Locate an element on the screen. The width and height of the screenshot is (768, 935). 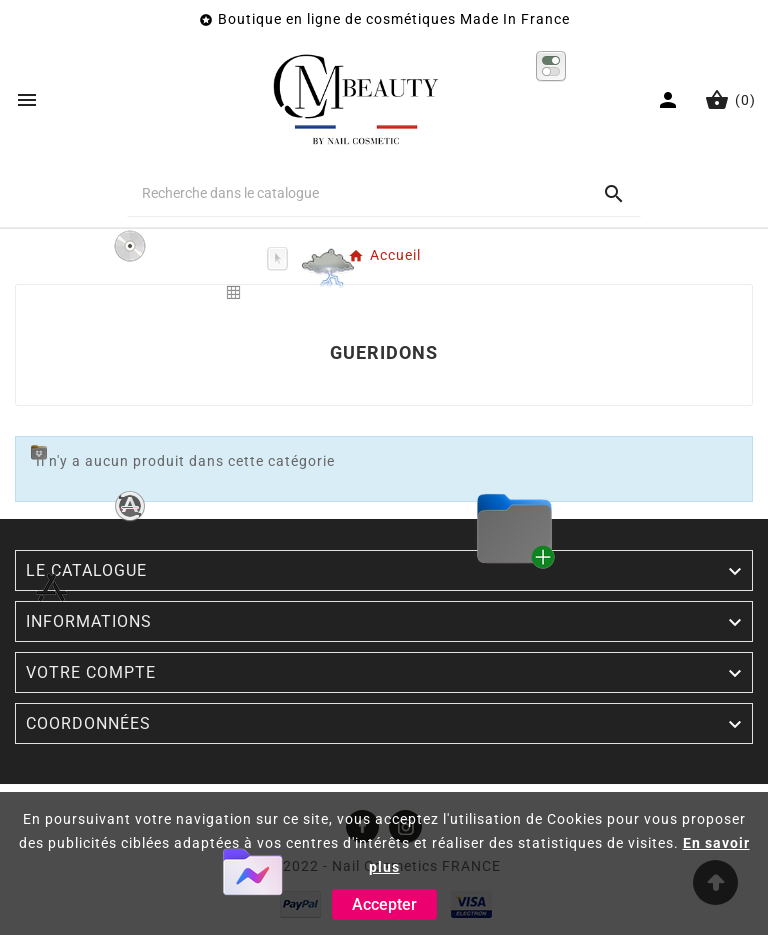
open the software update manager is located at coordinates (130, 506).